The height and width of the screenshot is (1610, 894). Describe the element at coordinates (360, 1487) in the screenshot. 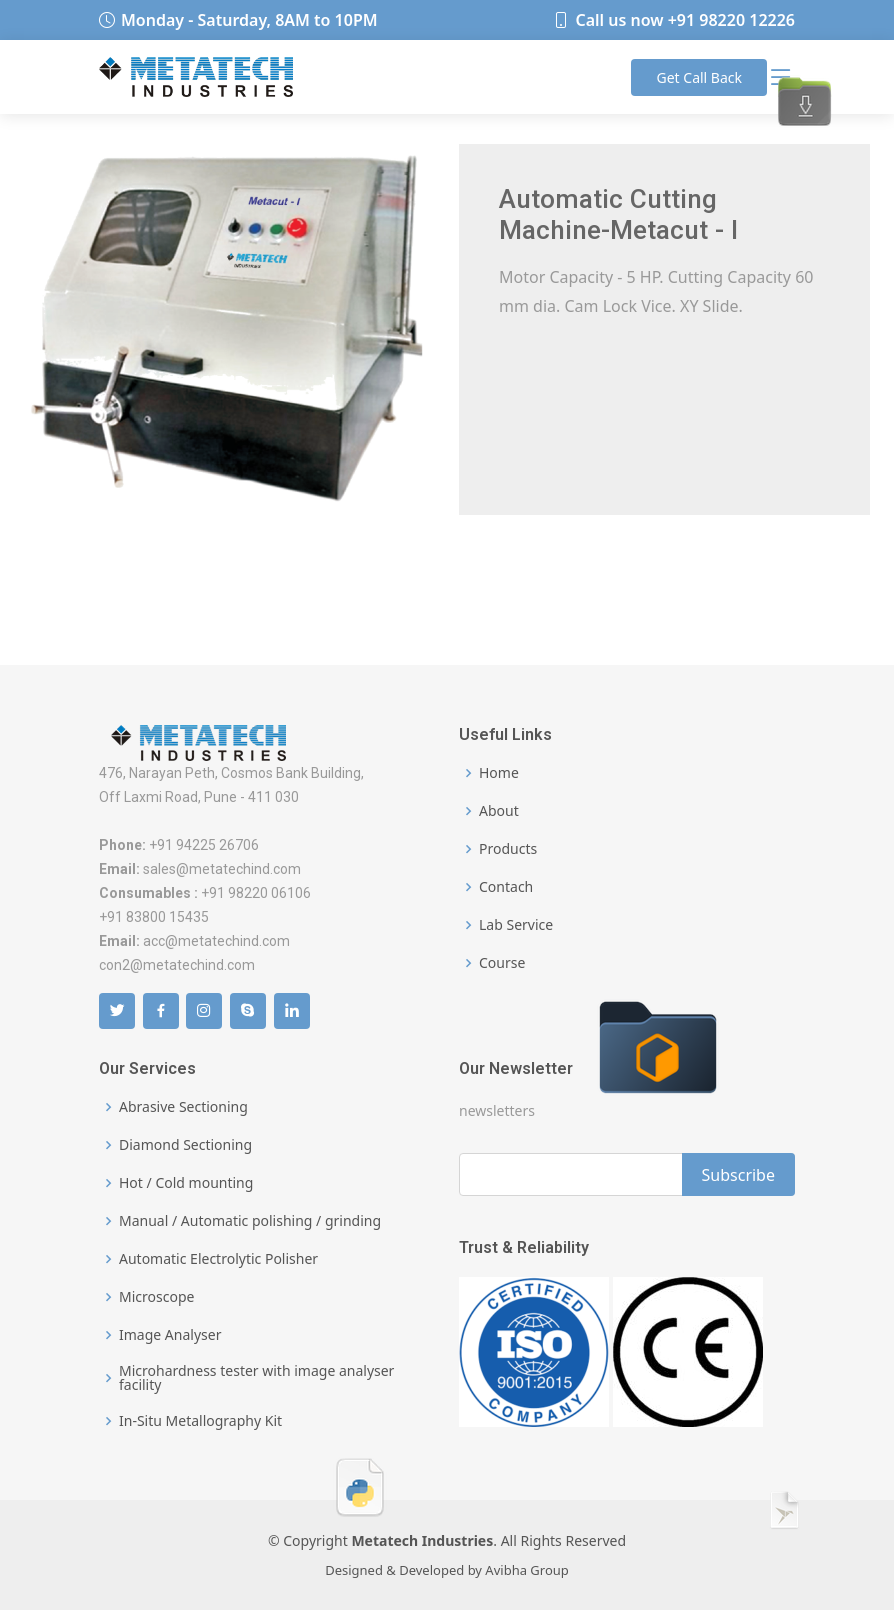

I see `a python script or source code file` at that location.